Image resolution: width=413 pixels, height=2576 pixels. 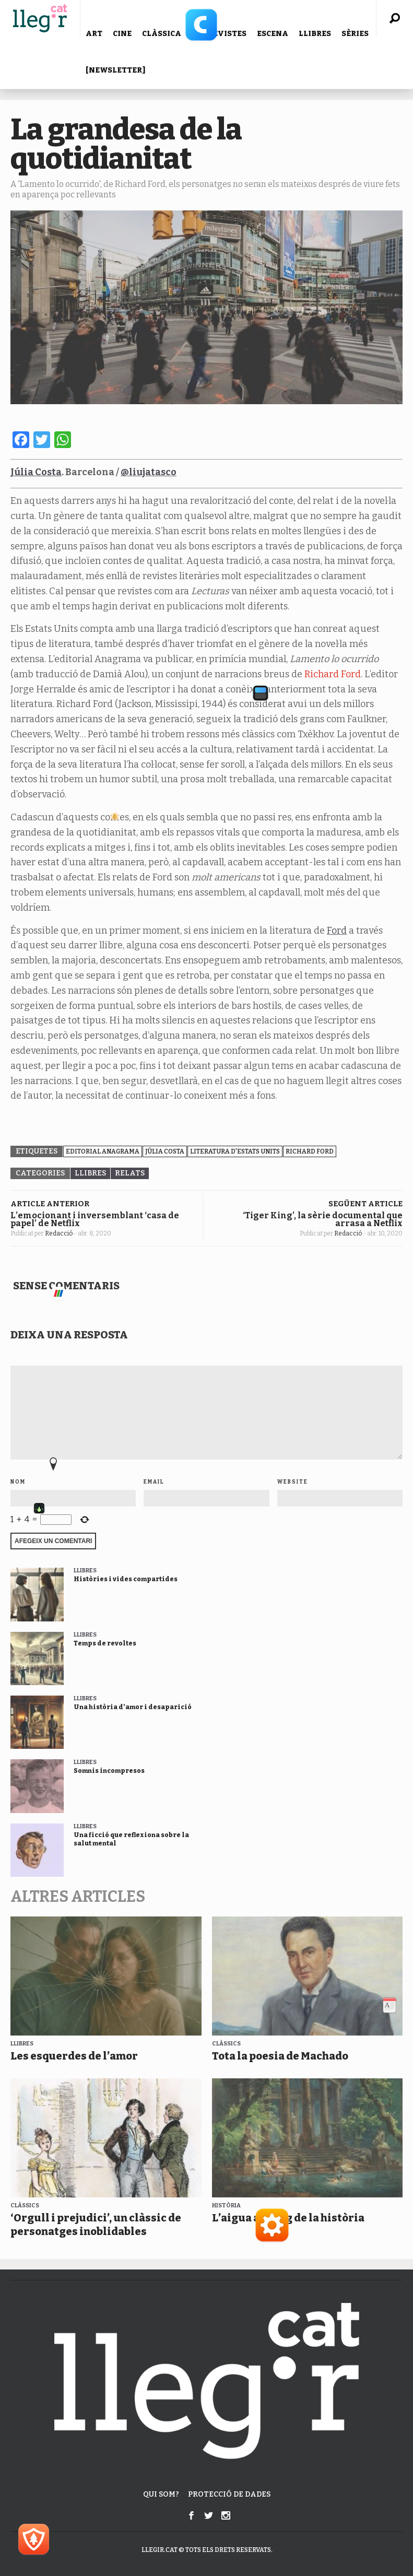 What do you see at coordinates (201, 25) in the screenshot?
I see `open the Cura 3D printing slicer application` at bounding box center [201, 25].